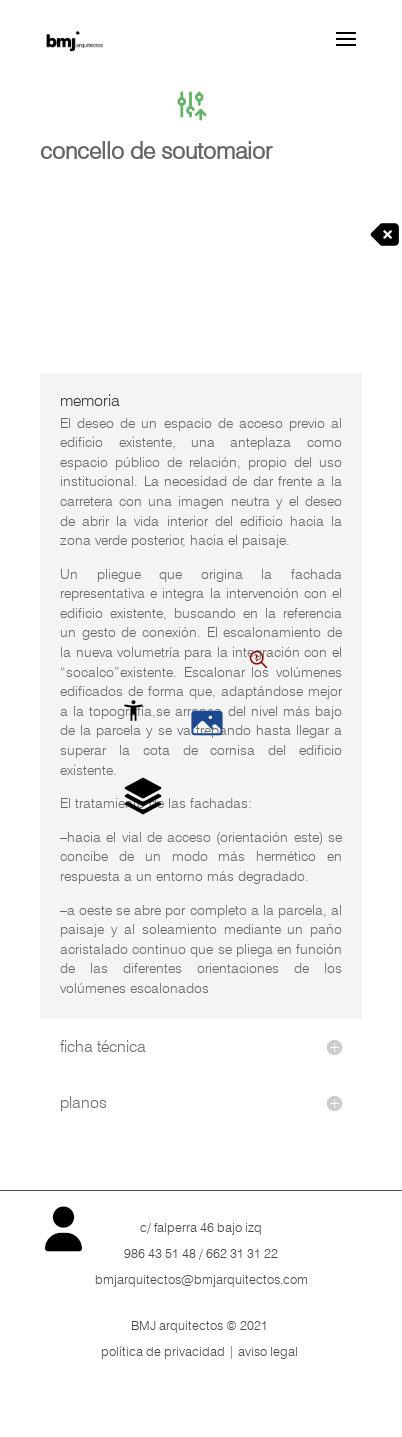 The width and height of the screenshot is (402, 1437). I want to click on adjust settings or preferences, so click(190, 104).